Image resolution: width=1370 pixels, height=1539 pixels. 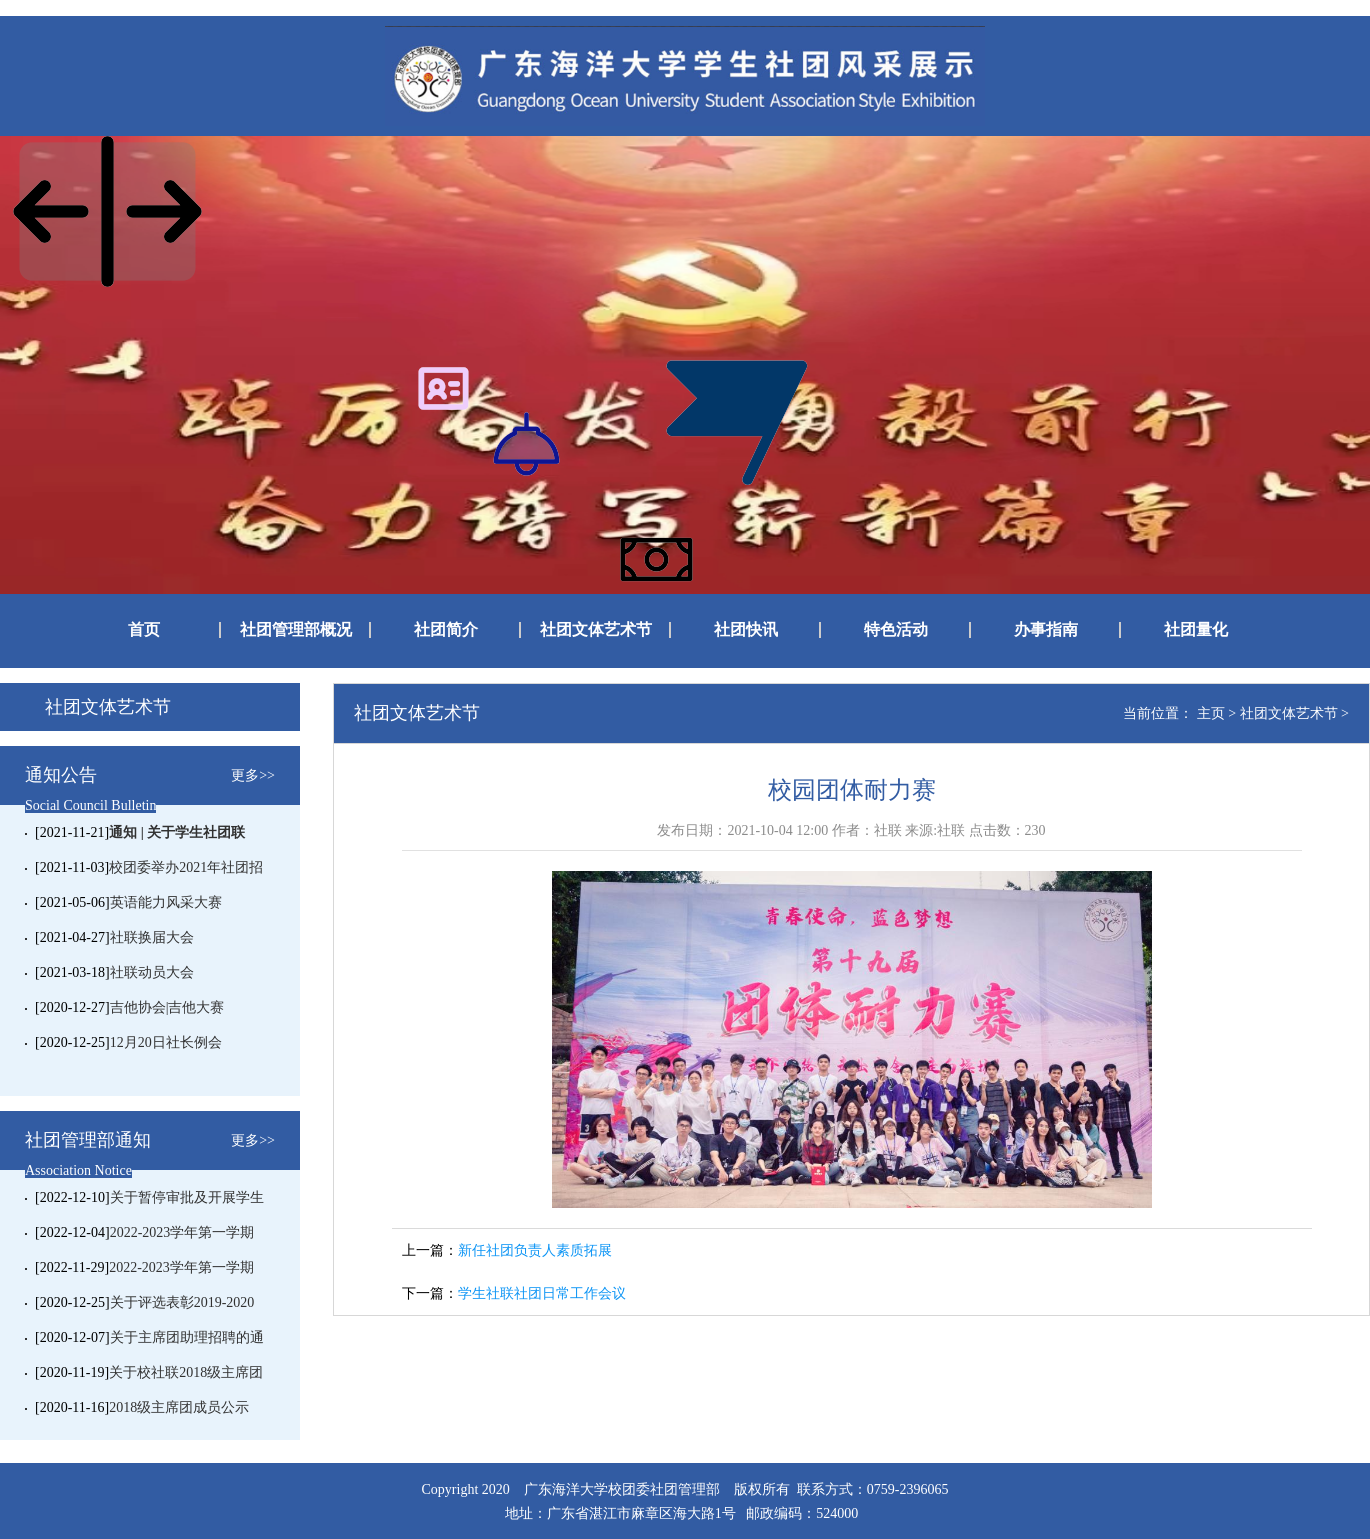 What do you see at coordinates (107, 211) in the screenshot?
I see `expand content horizontally` at bounding box center [107, 211].